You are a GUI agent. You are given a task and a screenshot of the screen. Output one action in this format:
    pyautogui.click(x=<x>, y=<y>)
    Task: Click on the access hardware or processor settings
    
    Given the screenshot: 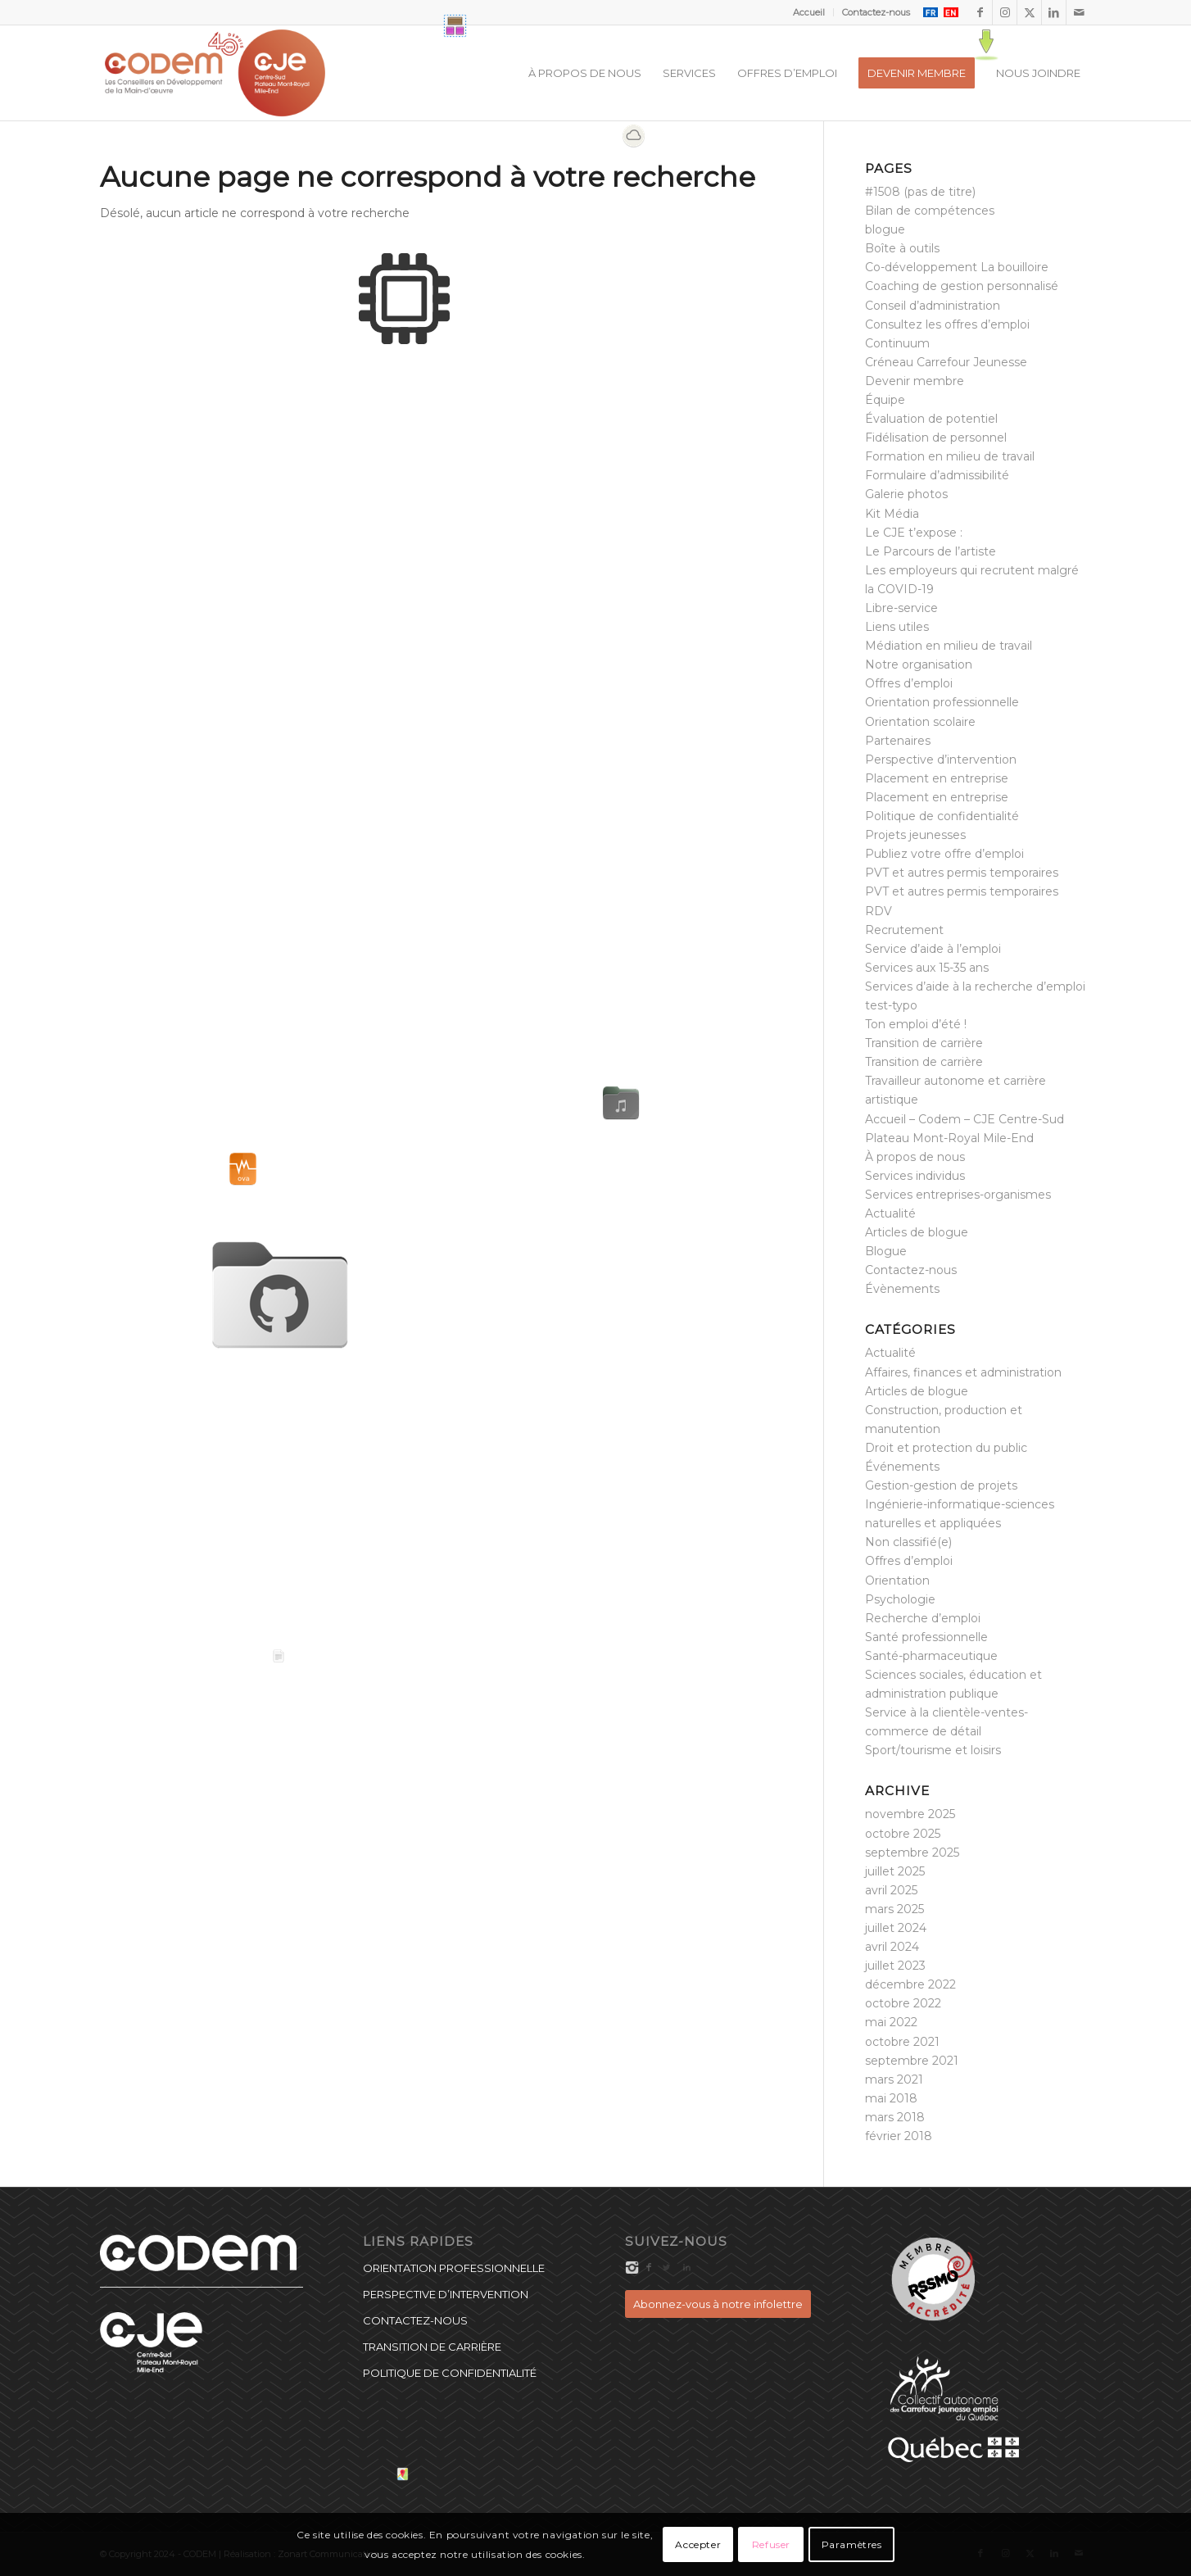 What is the action you would take?
    pyautogui.click(x=404, y=298)
    